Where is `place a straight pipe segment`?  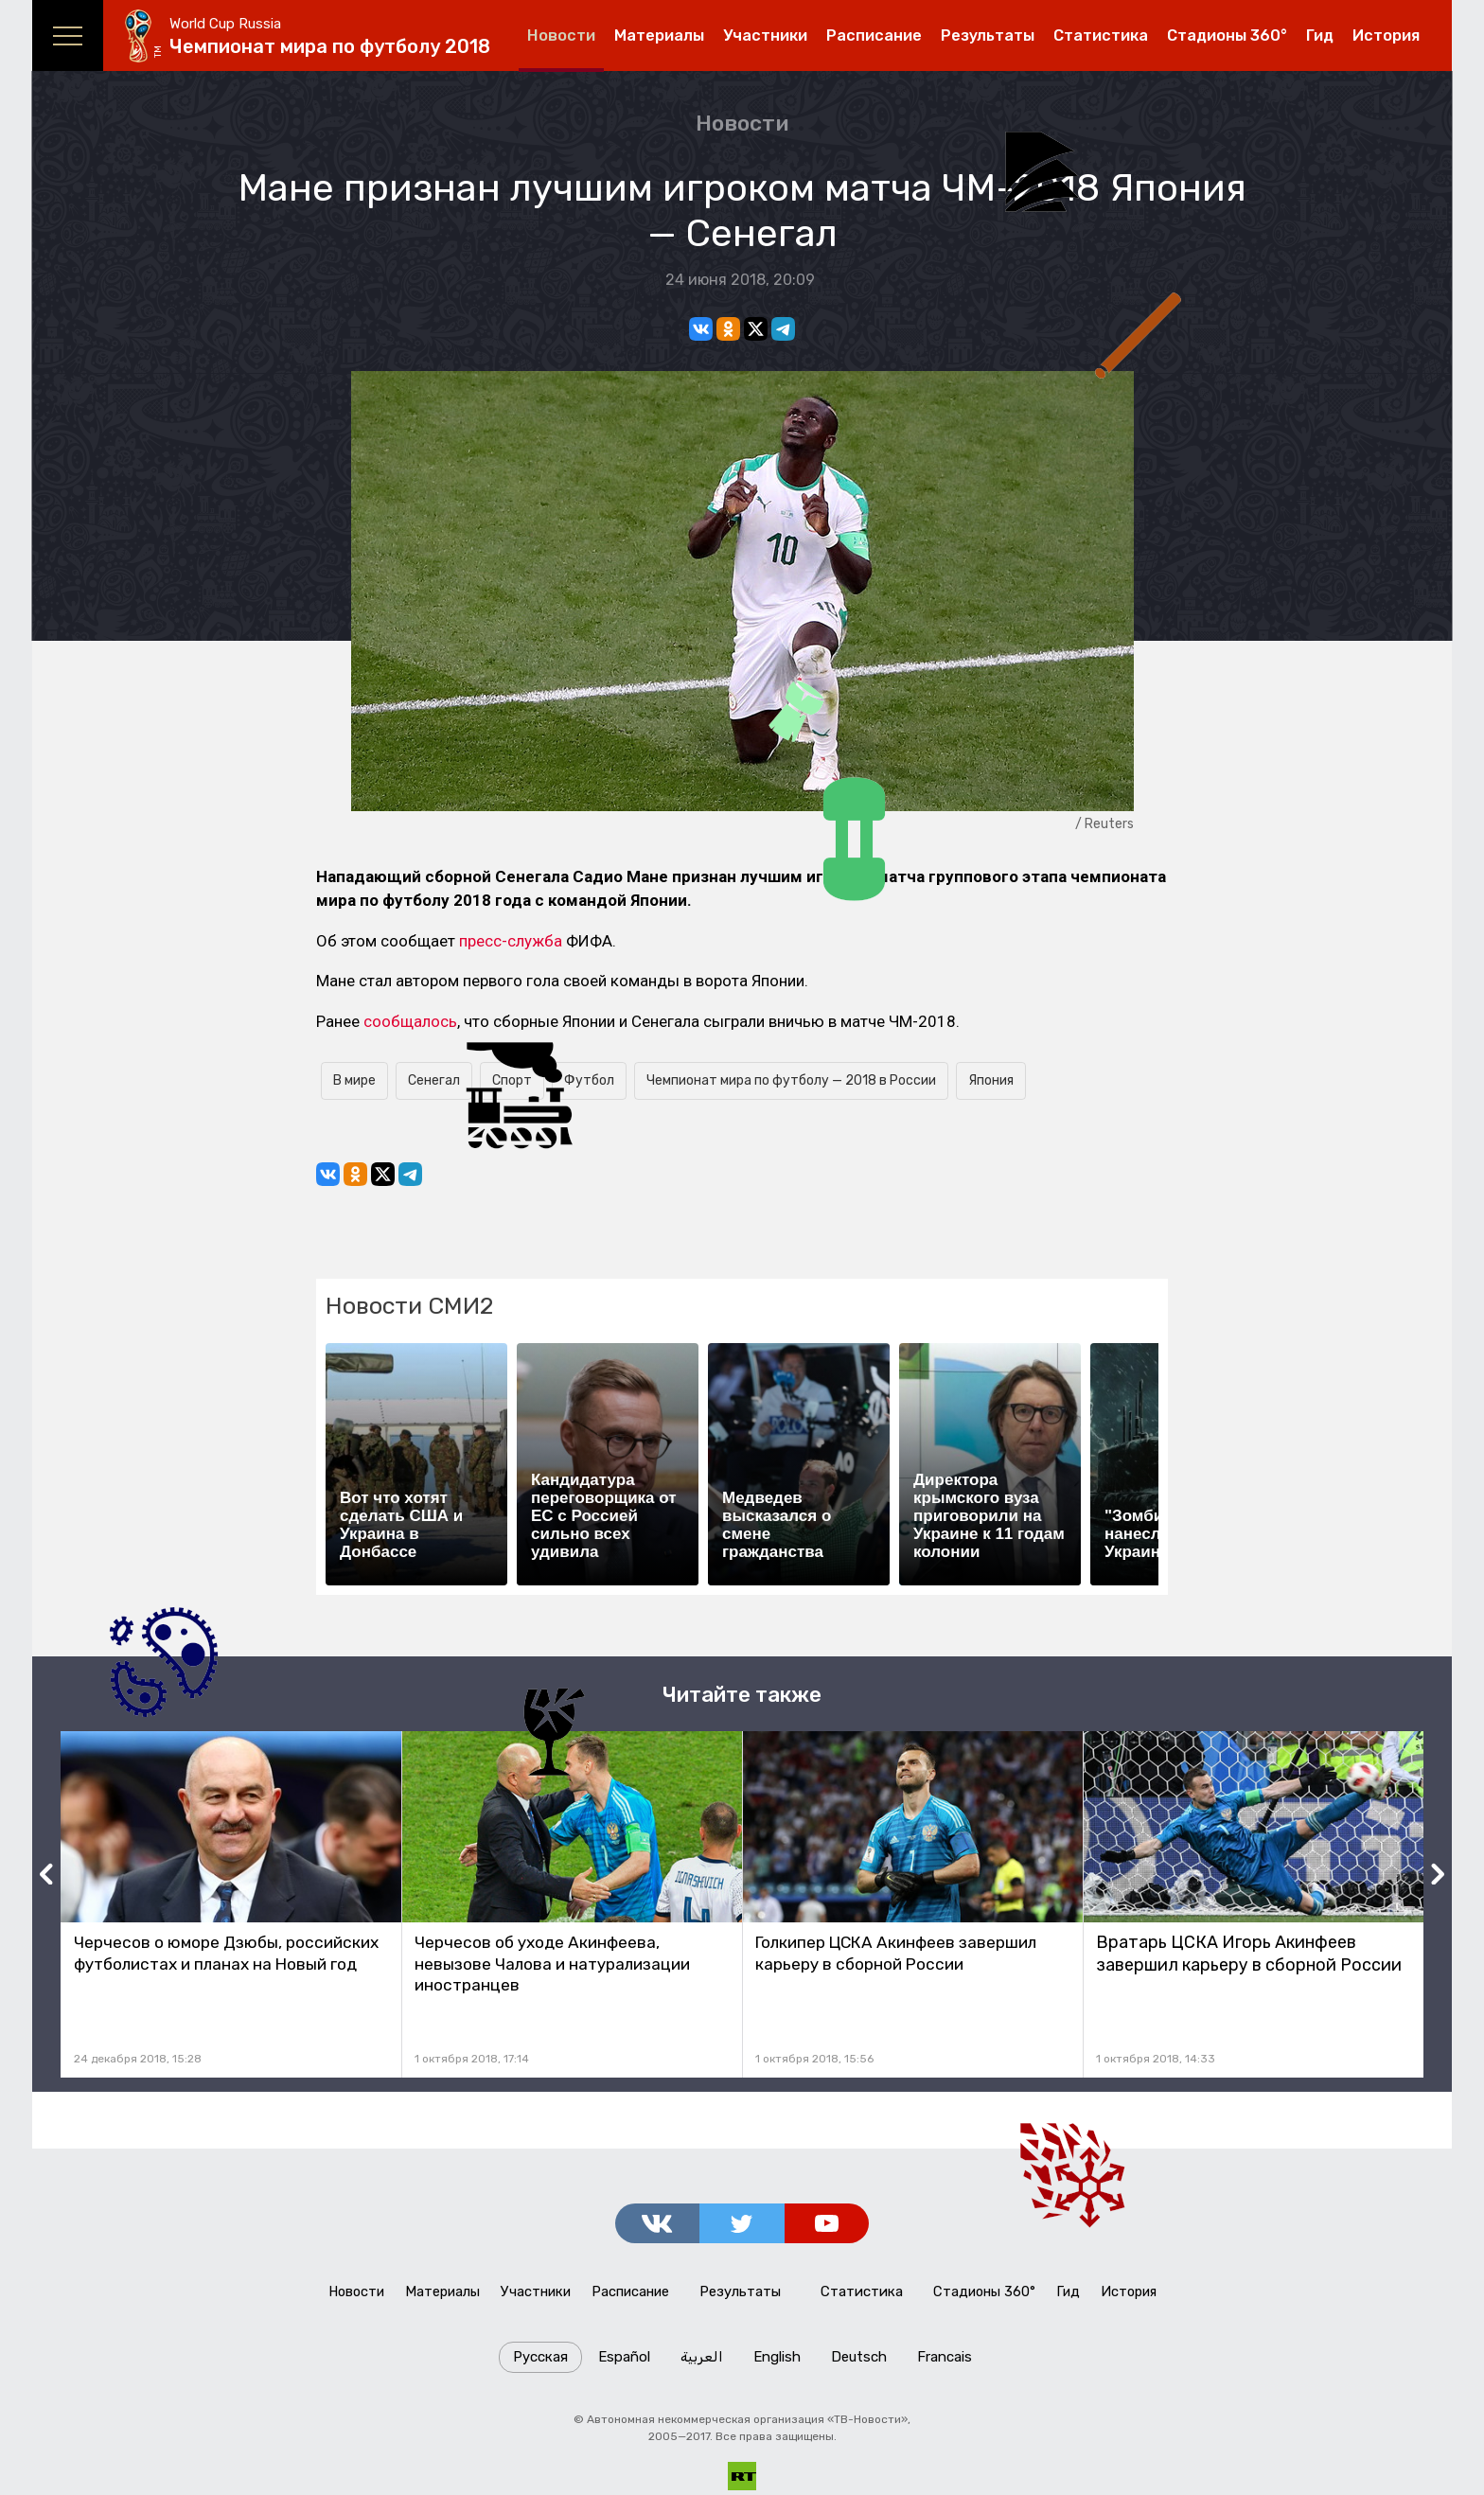 place a straight pipe segment is located at coordinates (1138, 335).